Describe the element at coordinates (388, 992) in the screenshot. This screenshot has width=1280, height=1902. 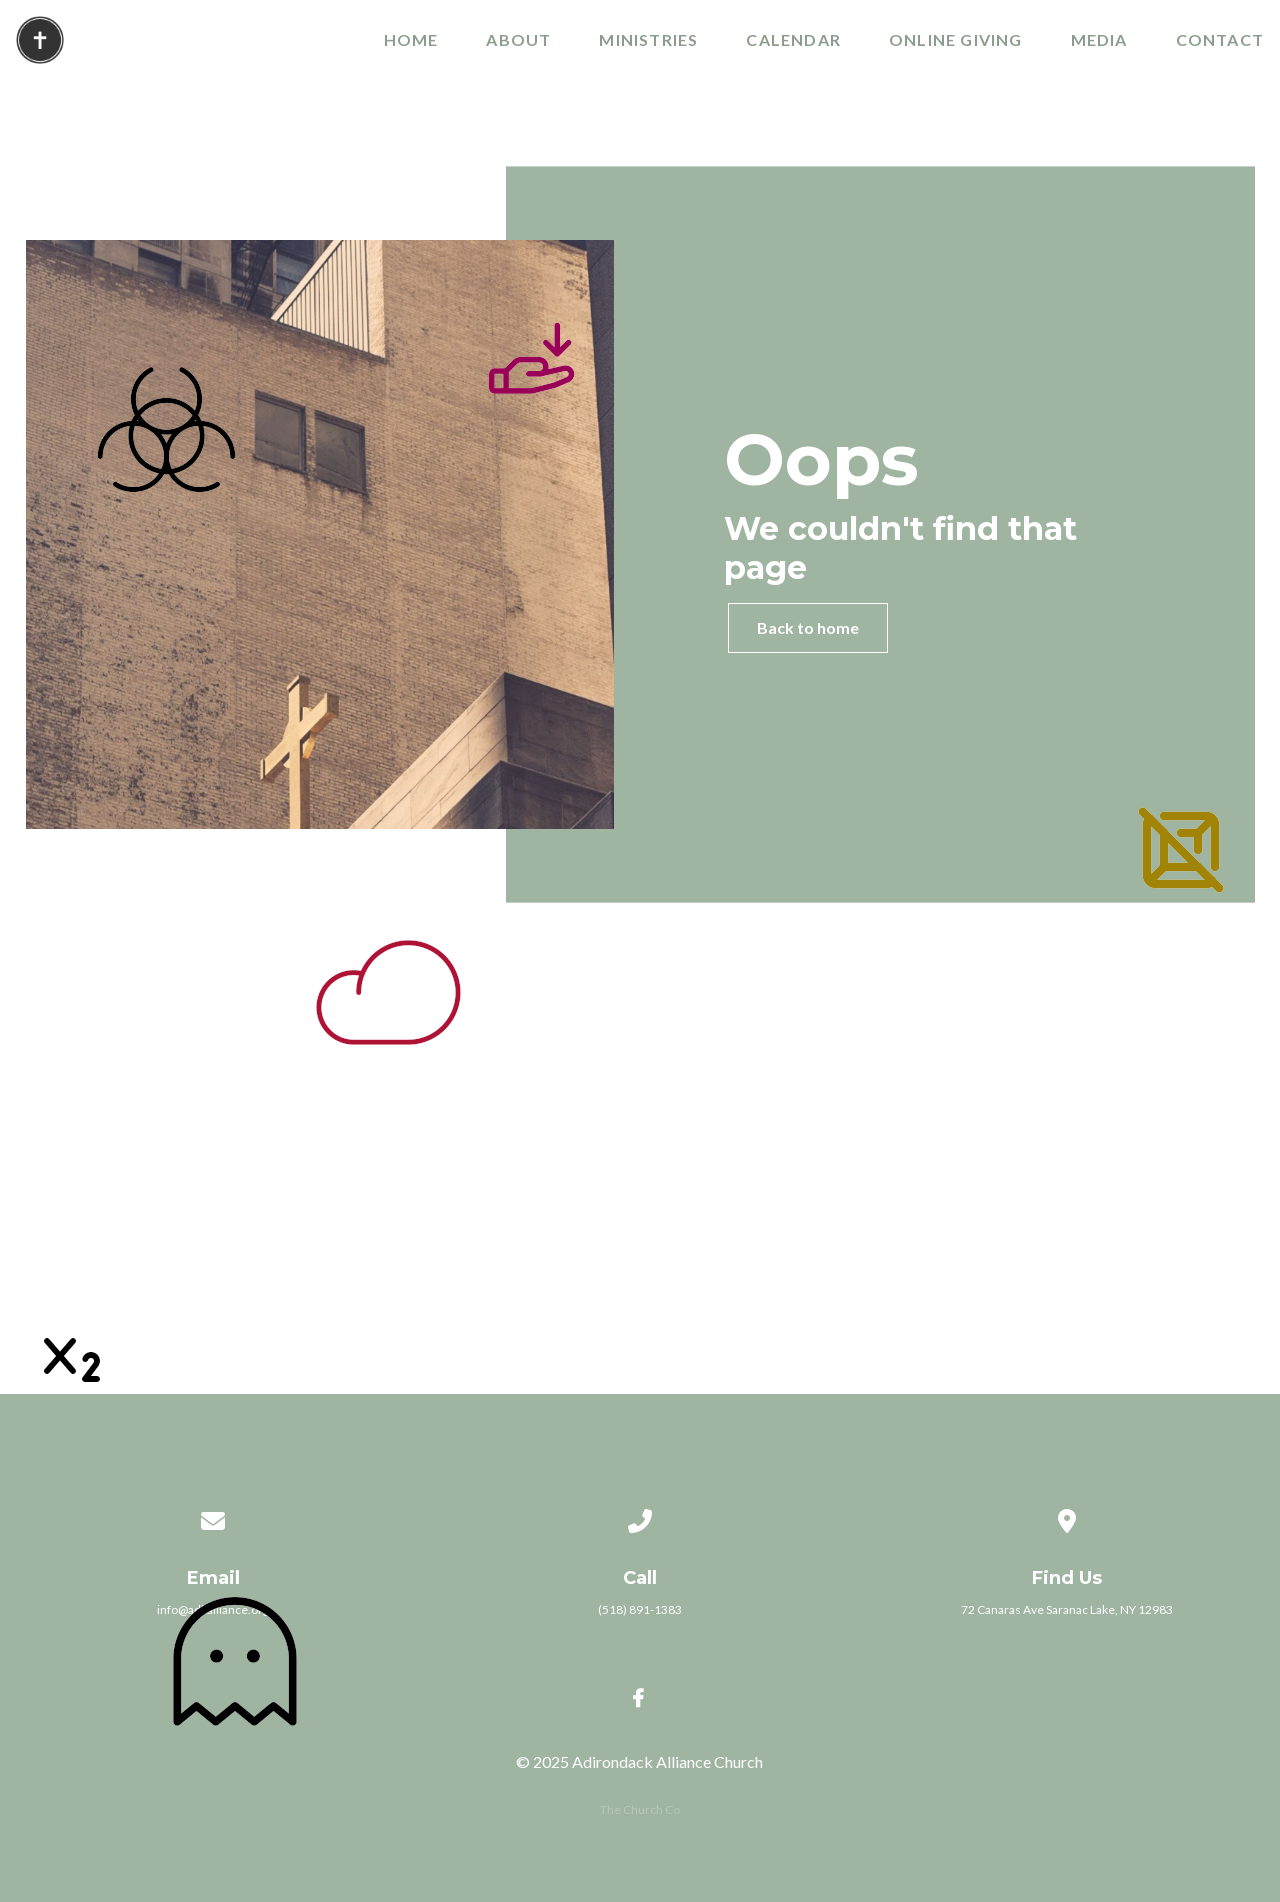
I see `access cloud storage` at that location.